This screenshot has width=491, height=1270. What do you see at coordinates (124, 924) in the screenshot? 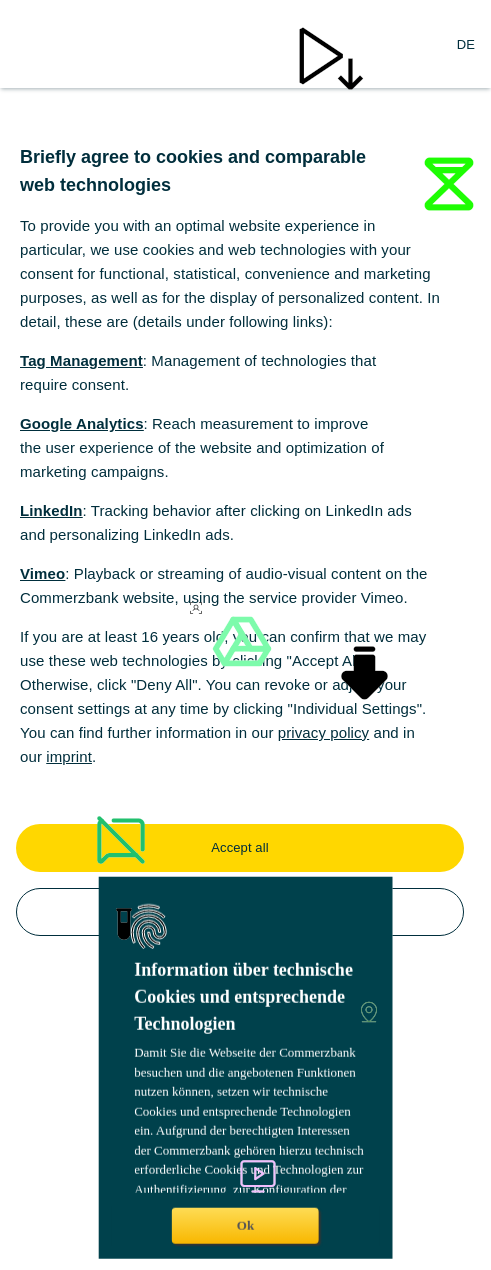
I see `view test results or lab data` at bounding box center [124, 924].